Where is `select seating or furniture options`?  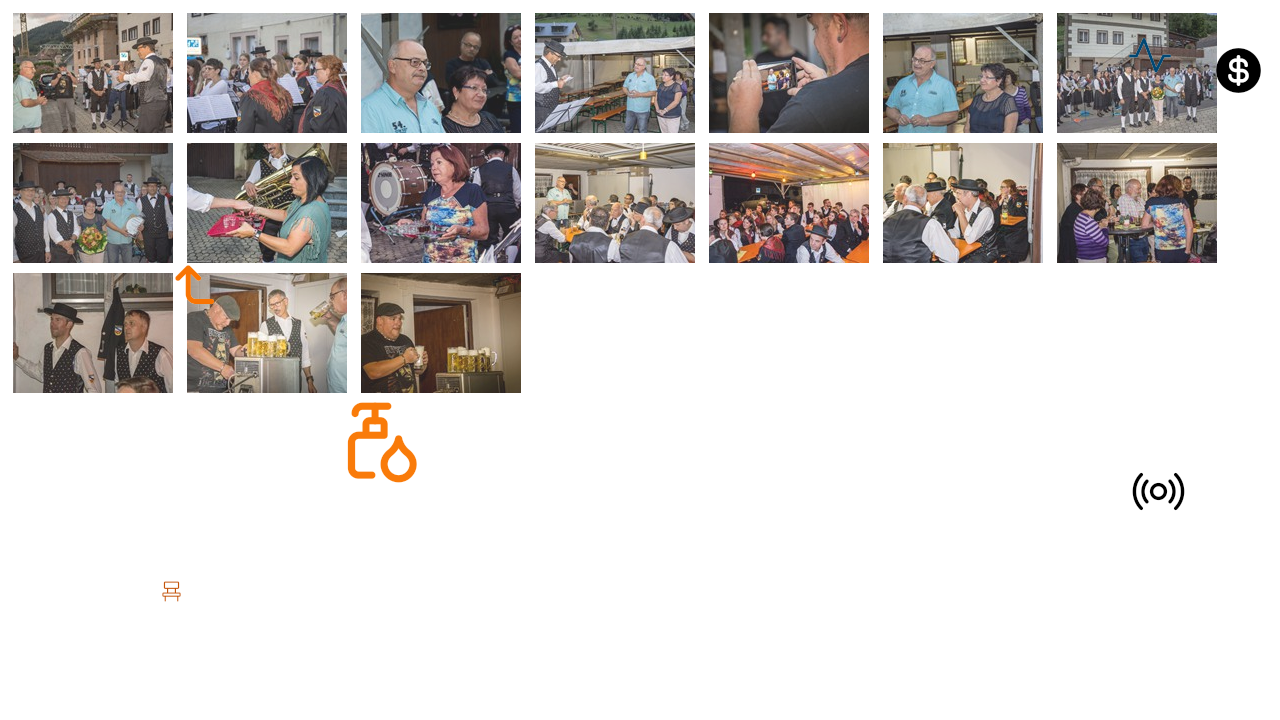
select seating or furniture options is located at coordinates (171, 591).